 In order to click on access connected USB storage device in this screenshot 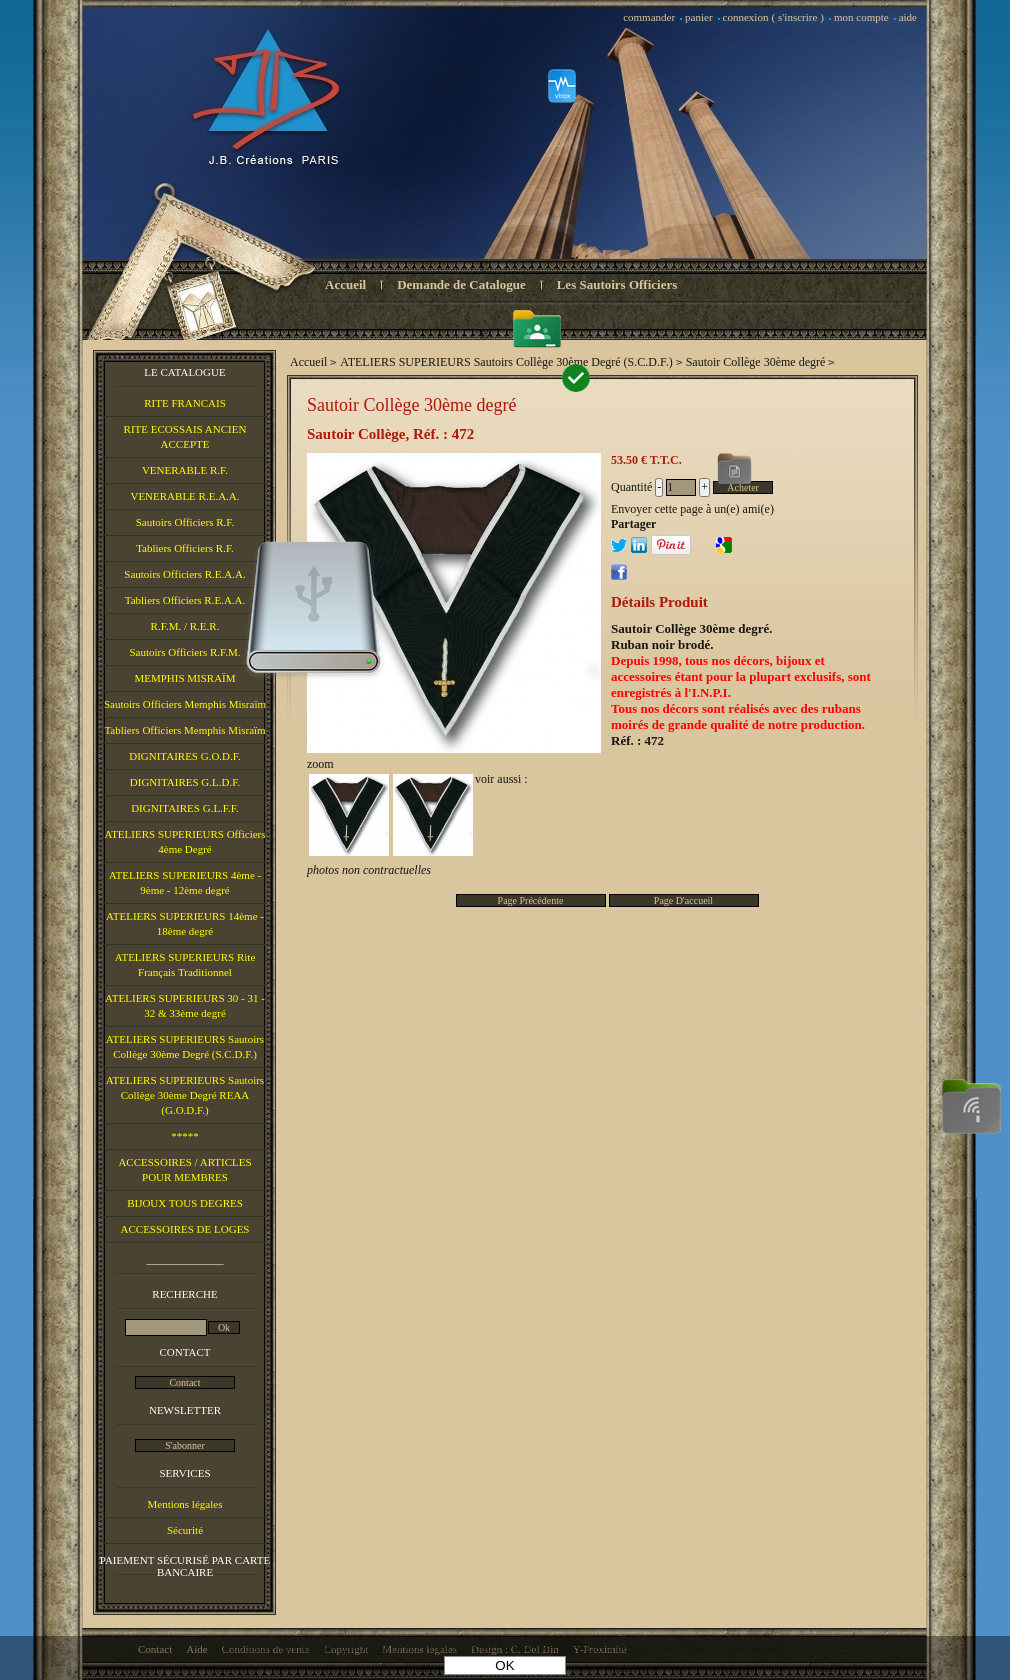, I will do `click(313, 608)`.